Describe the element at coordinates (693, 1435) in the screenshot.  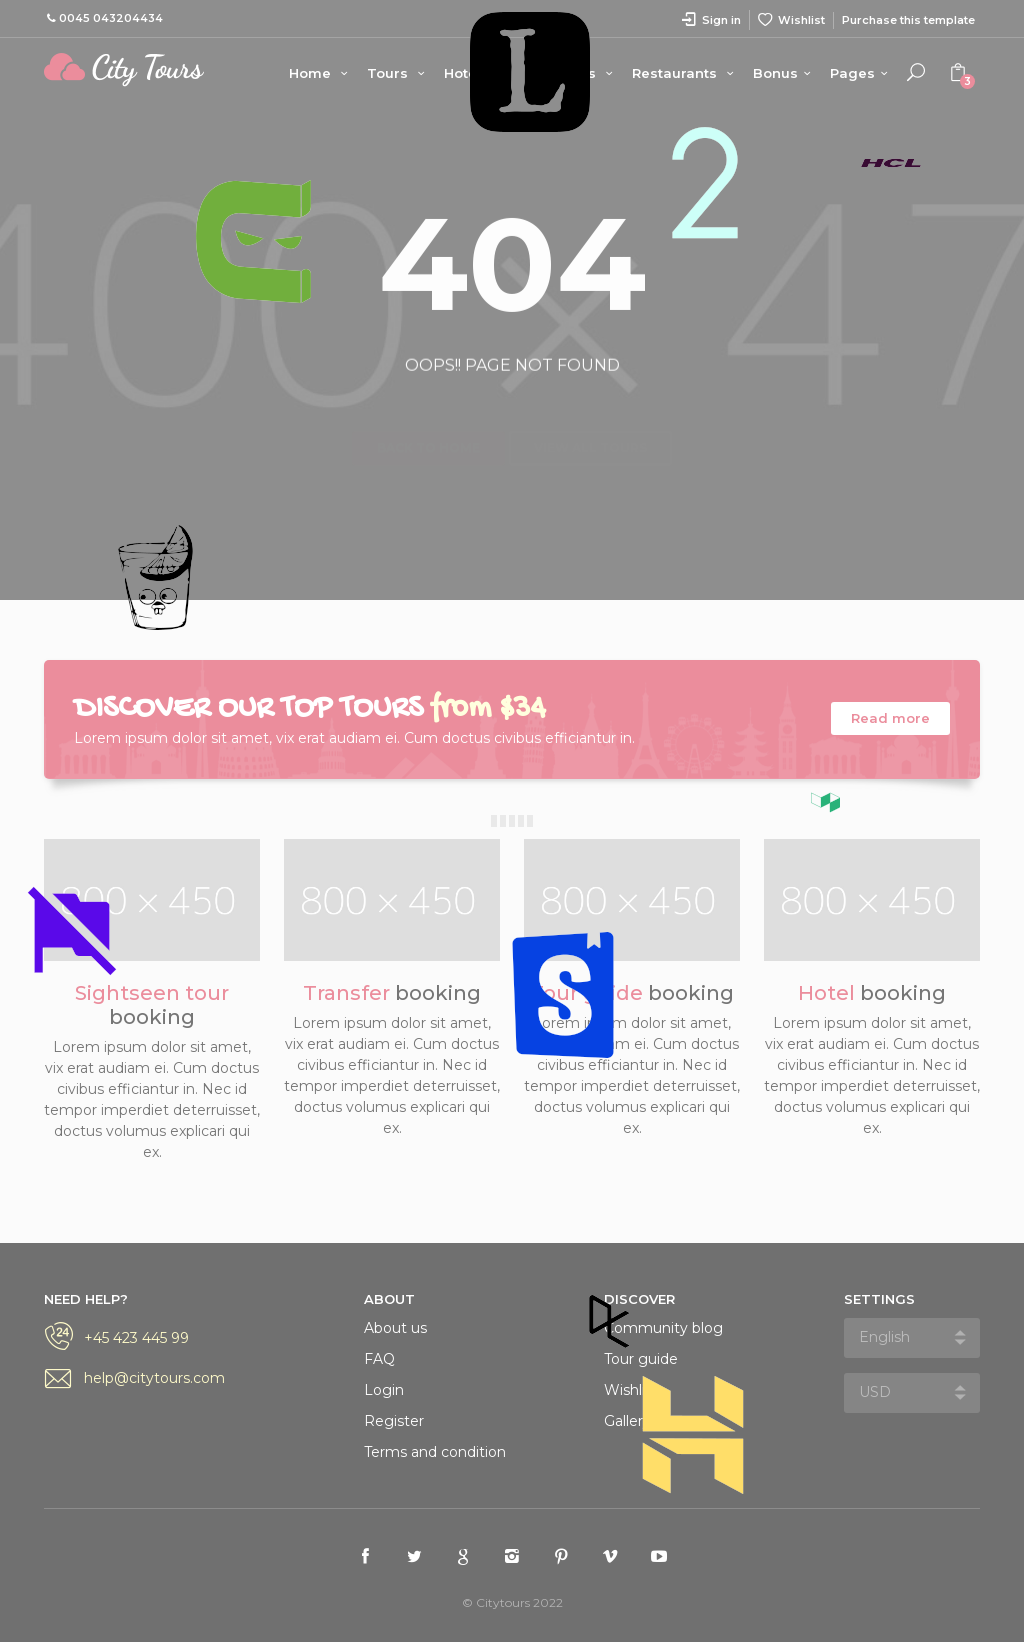
I see `Hostinger web hosting service logo` at that location.